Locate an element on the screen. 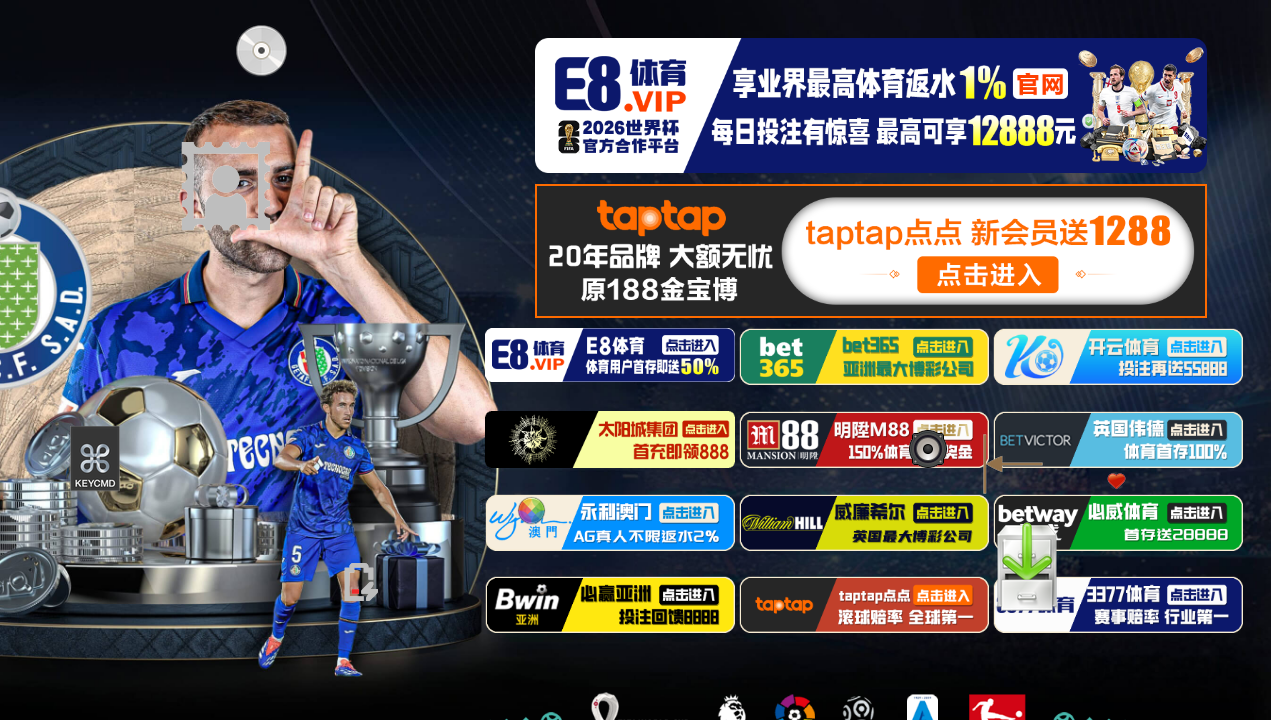  access keyboard shortcuts and command key bindings is located at coordinates (95, 460).